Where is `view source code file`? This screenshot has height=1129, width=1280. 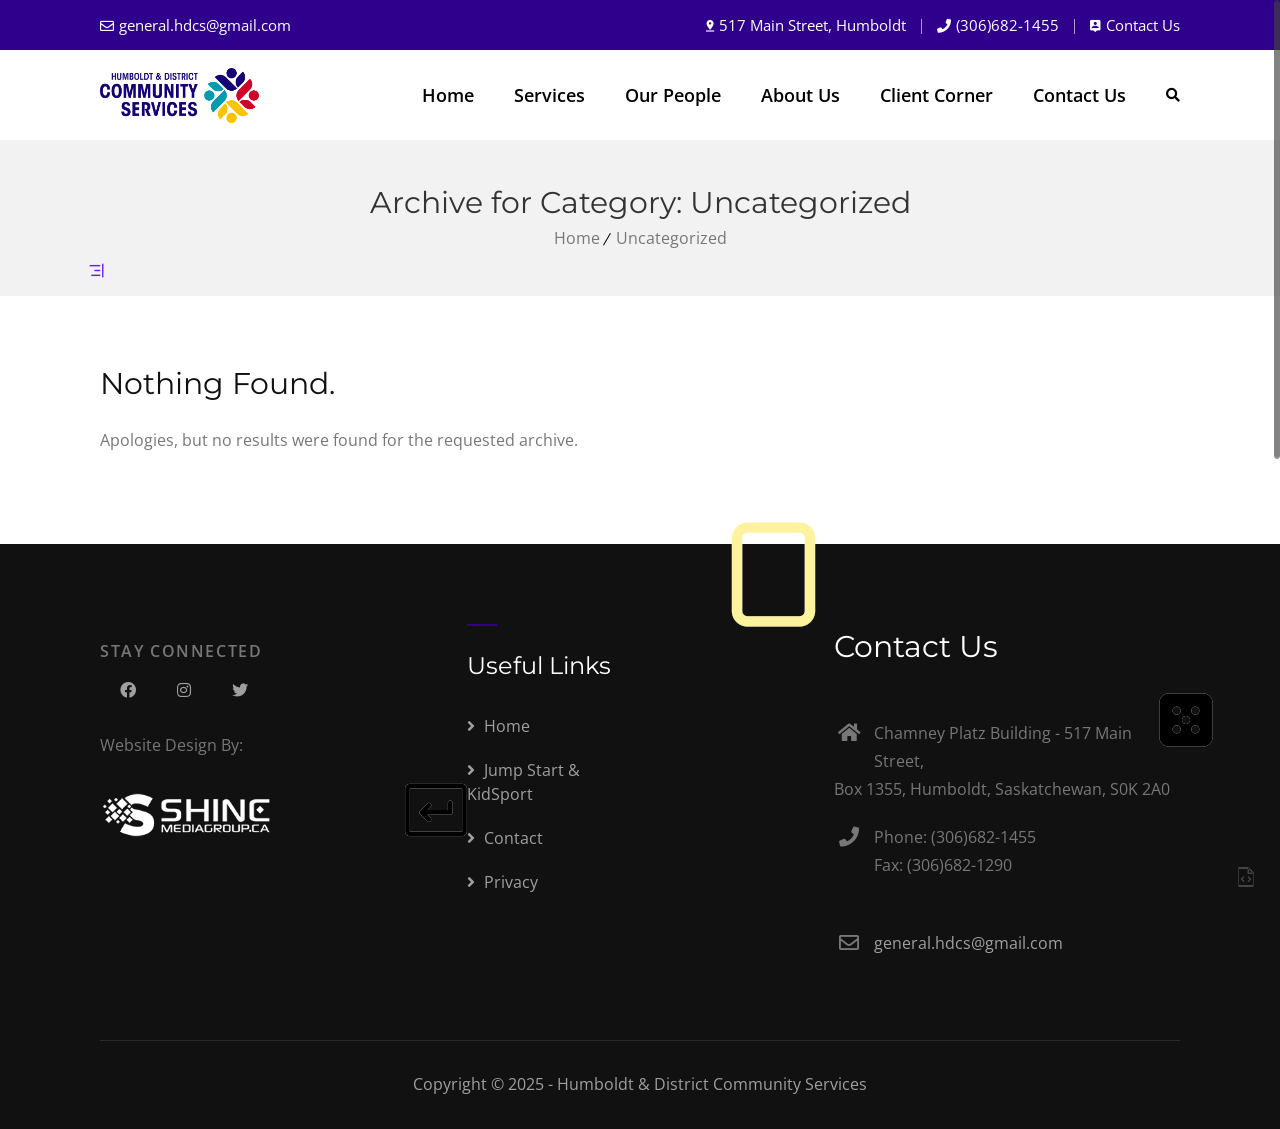
view source code file is located at coordinates (1246, 877).